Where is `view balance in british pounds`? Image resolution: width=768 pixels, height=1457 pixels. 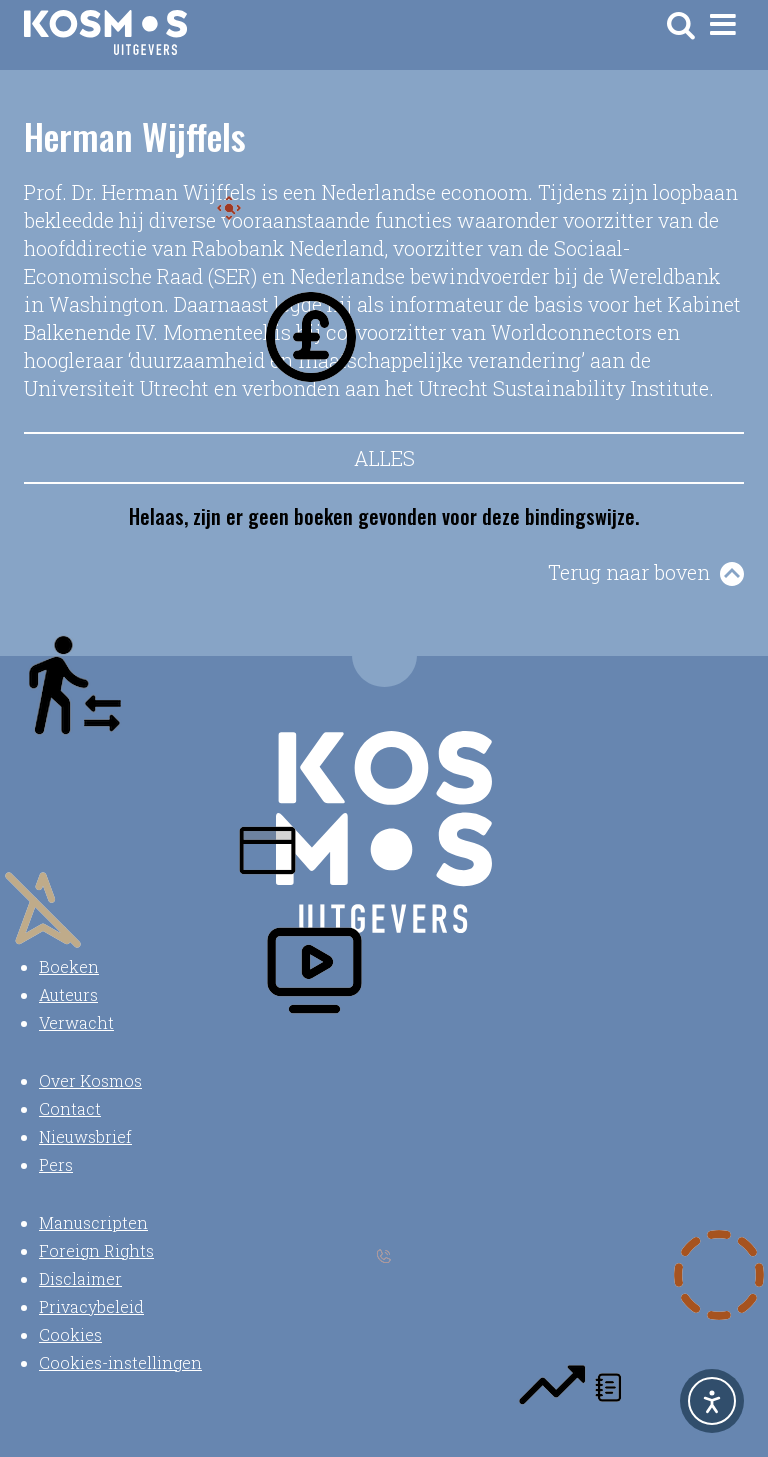 view balance in british pounds is located at coordinates (311, 337).